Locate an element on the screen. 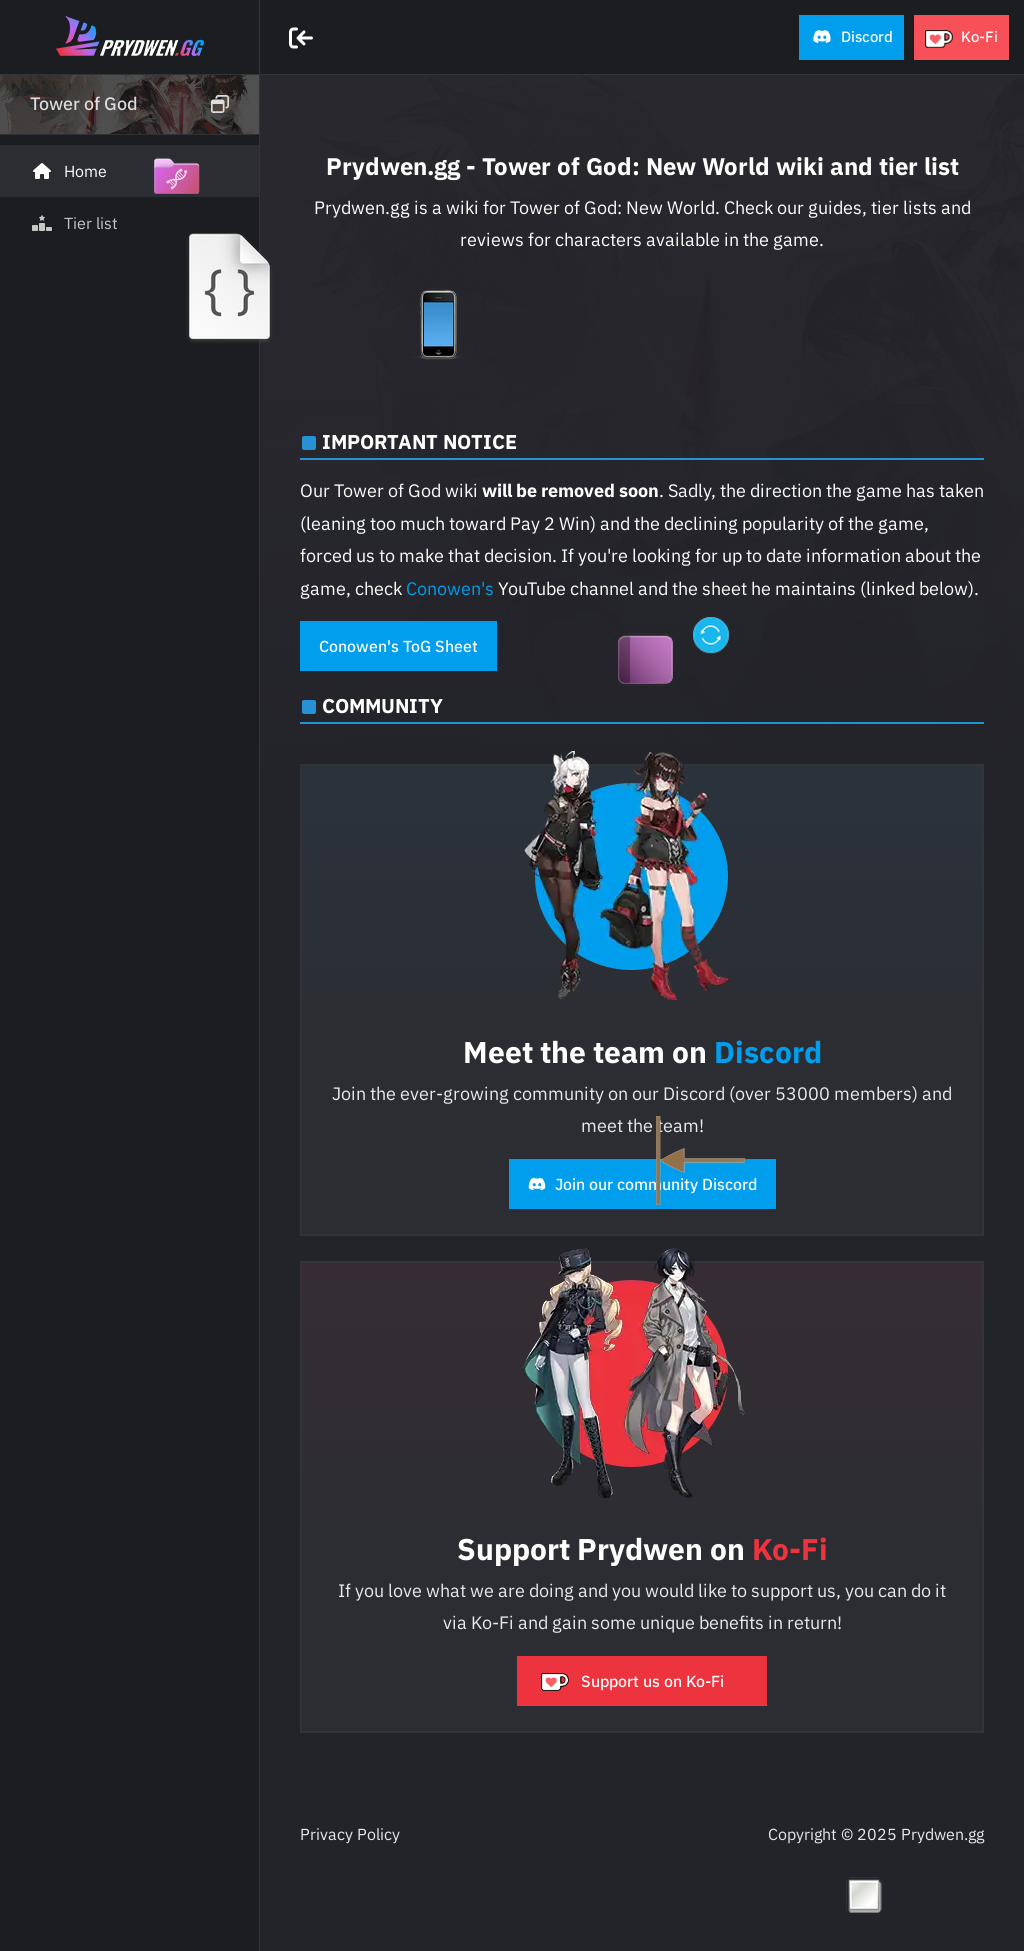 Image resolution: width=1024 pixels, height=1951 pixels. open biology course files is located at coordinates (176, 177).